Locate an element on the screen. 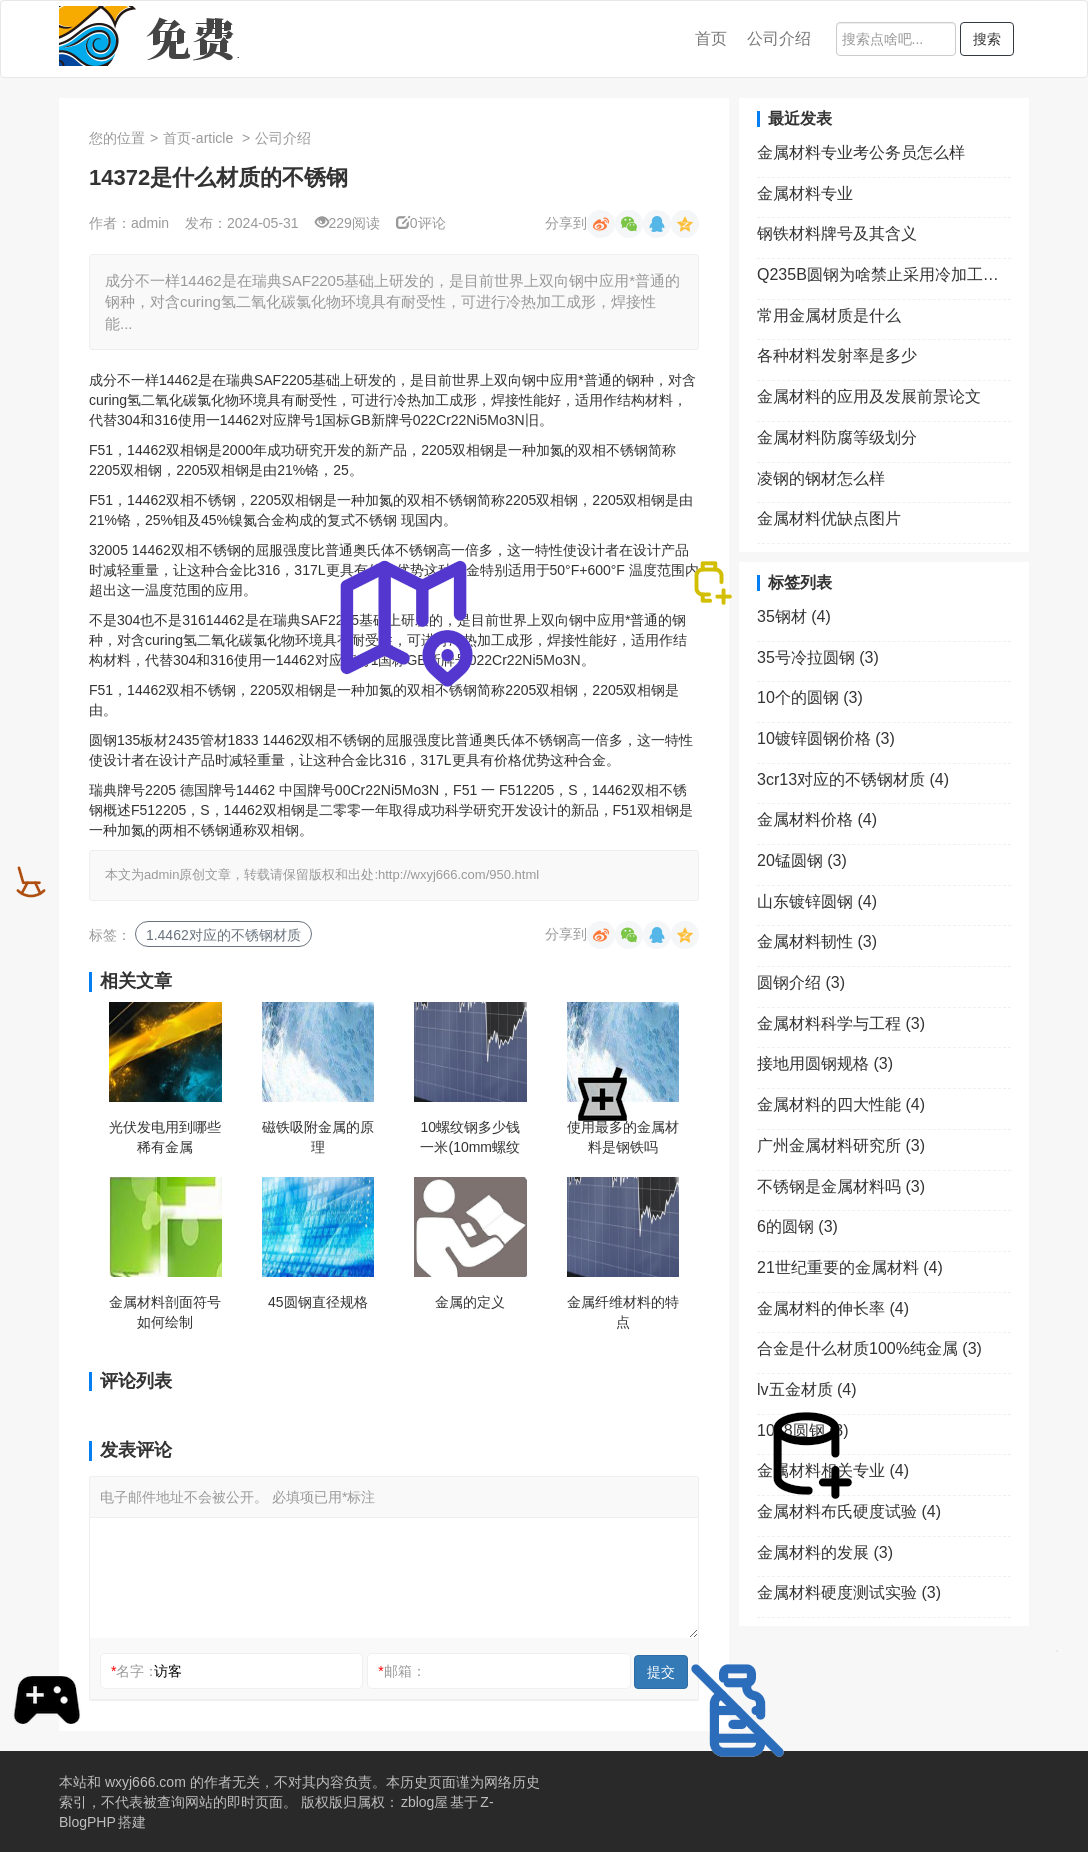 Image resolution: width=1088 pixels, height=1852 pixels. view map or navigation is located at coordinates (403, 617).